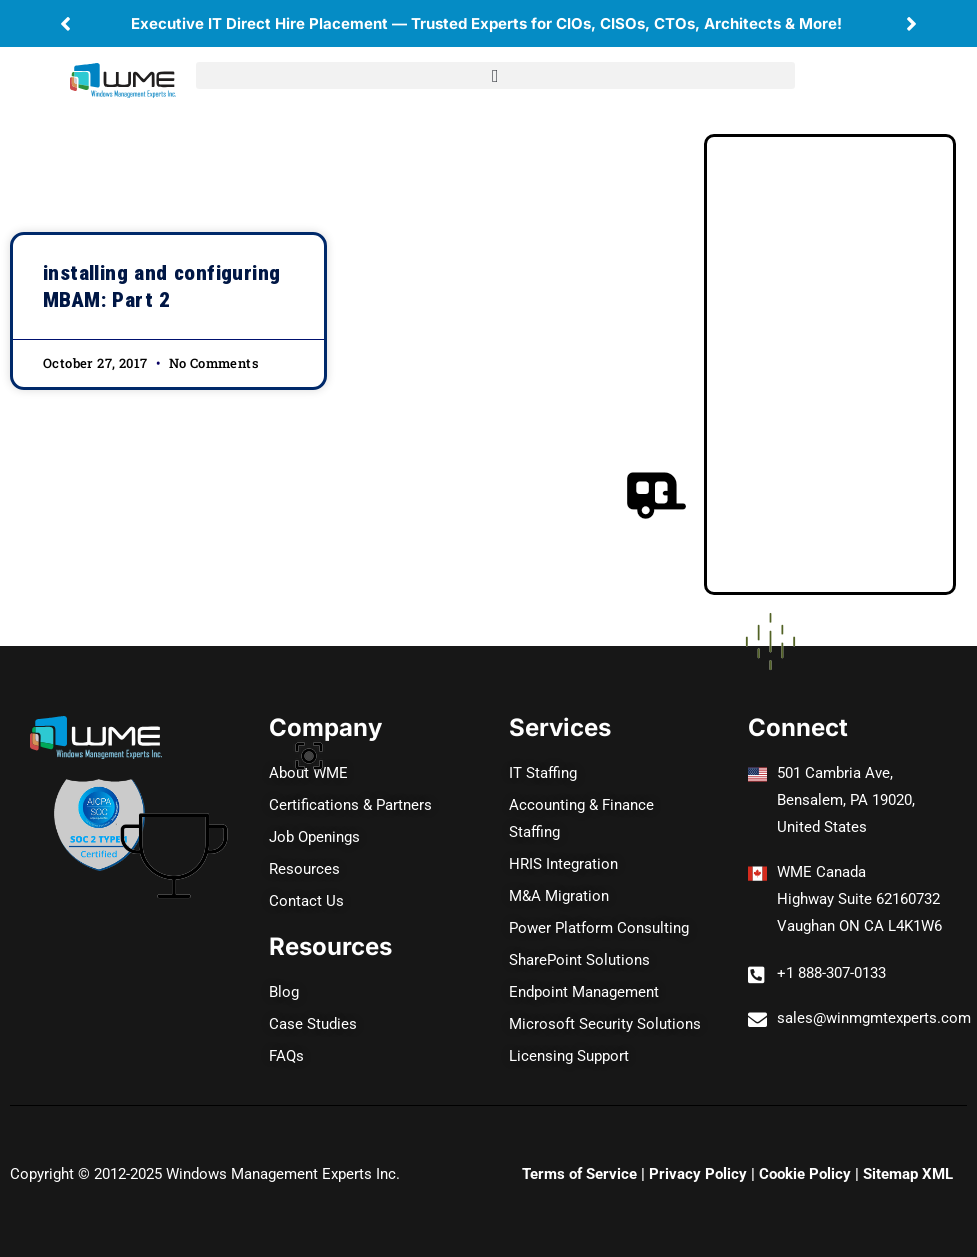  What do you see at coordinates (655, 494) in the screenshot?
I see `browse caravan or RV rental options` at bounding box center [655, 494].